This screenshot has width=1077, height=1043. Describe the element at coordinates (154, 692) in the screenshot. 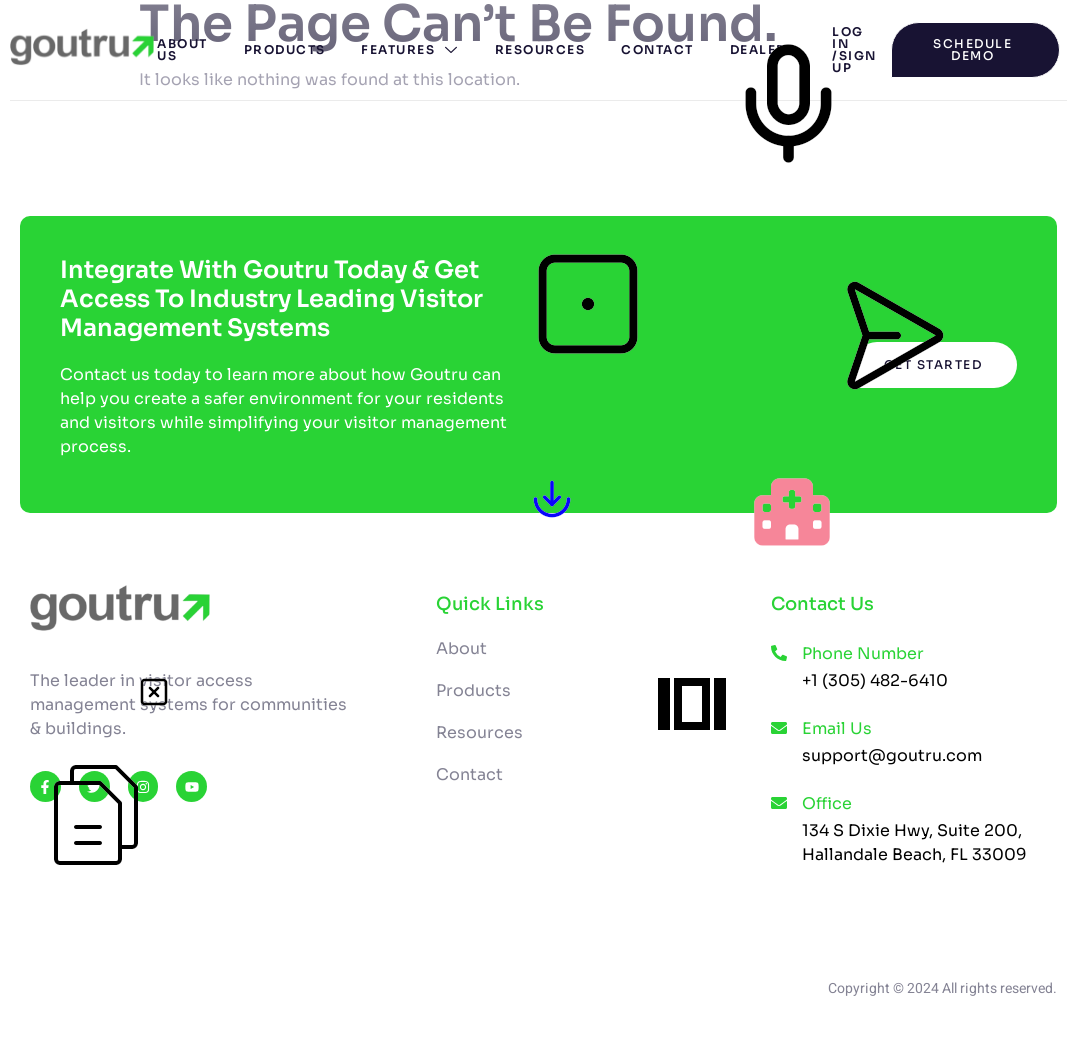

I see `close or dismiss a dialog box` at that location.